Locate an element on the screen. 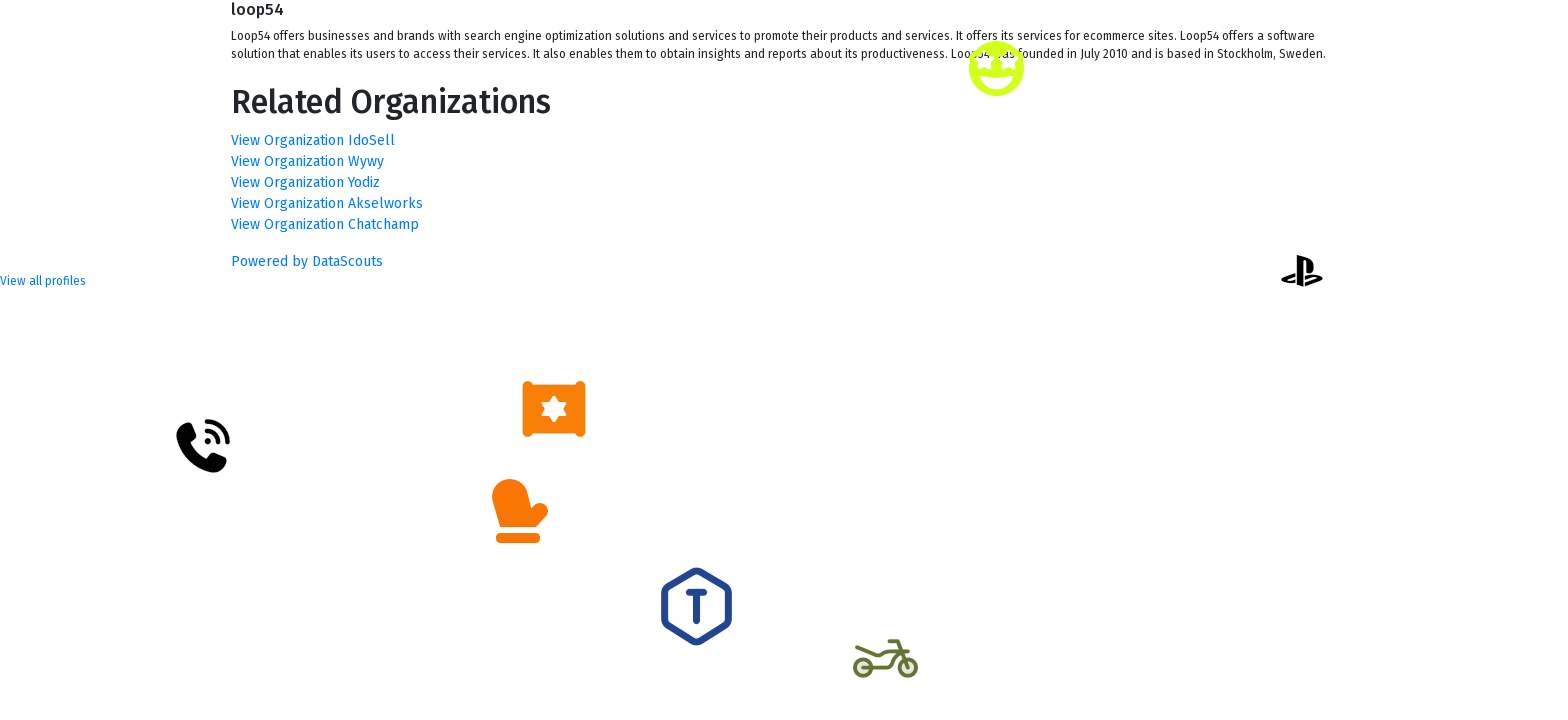  rate something as excellent or 5 stars is located at coordinates (996, 68).